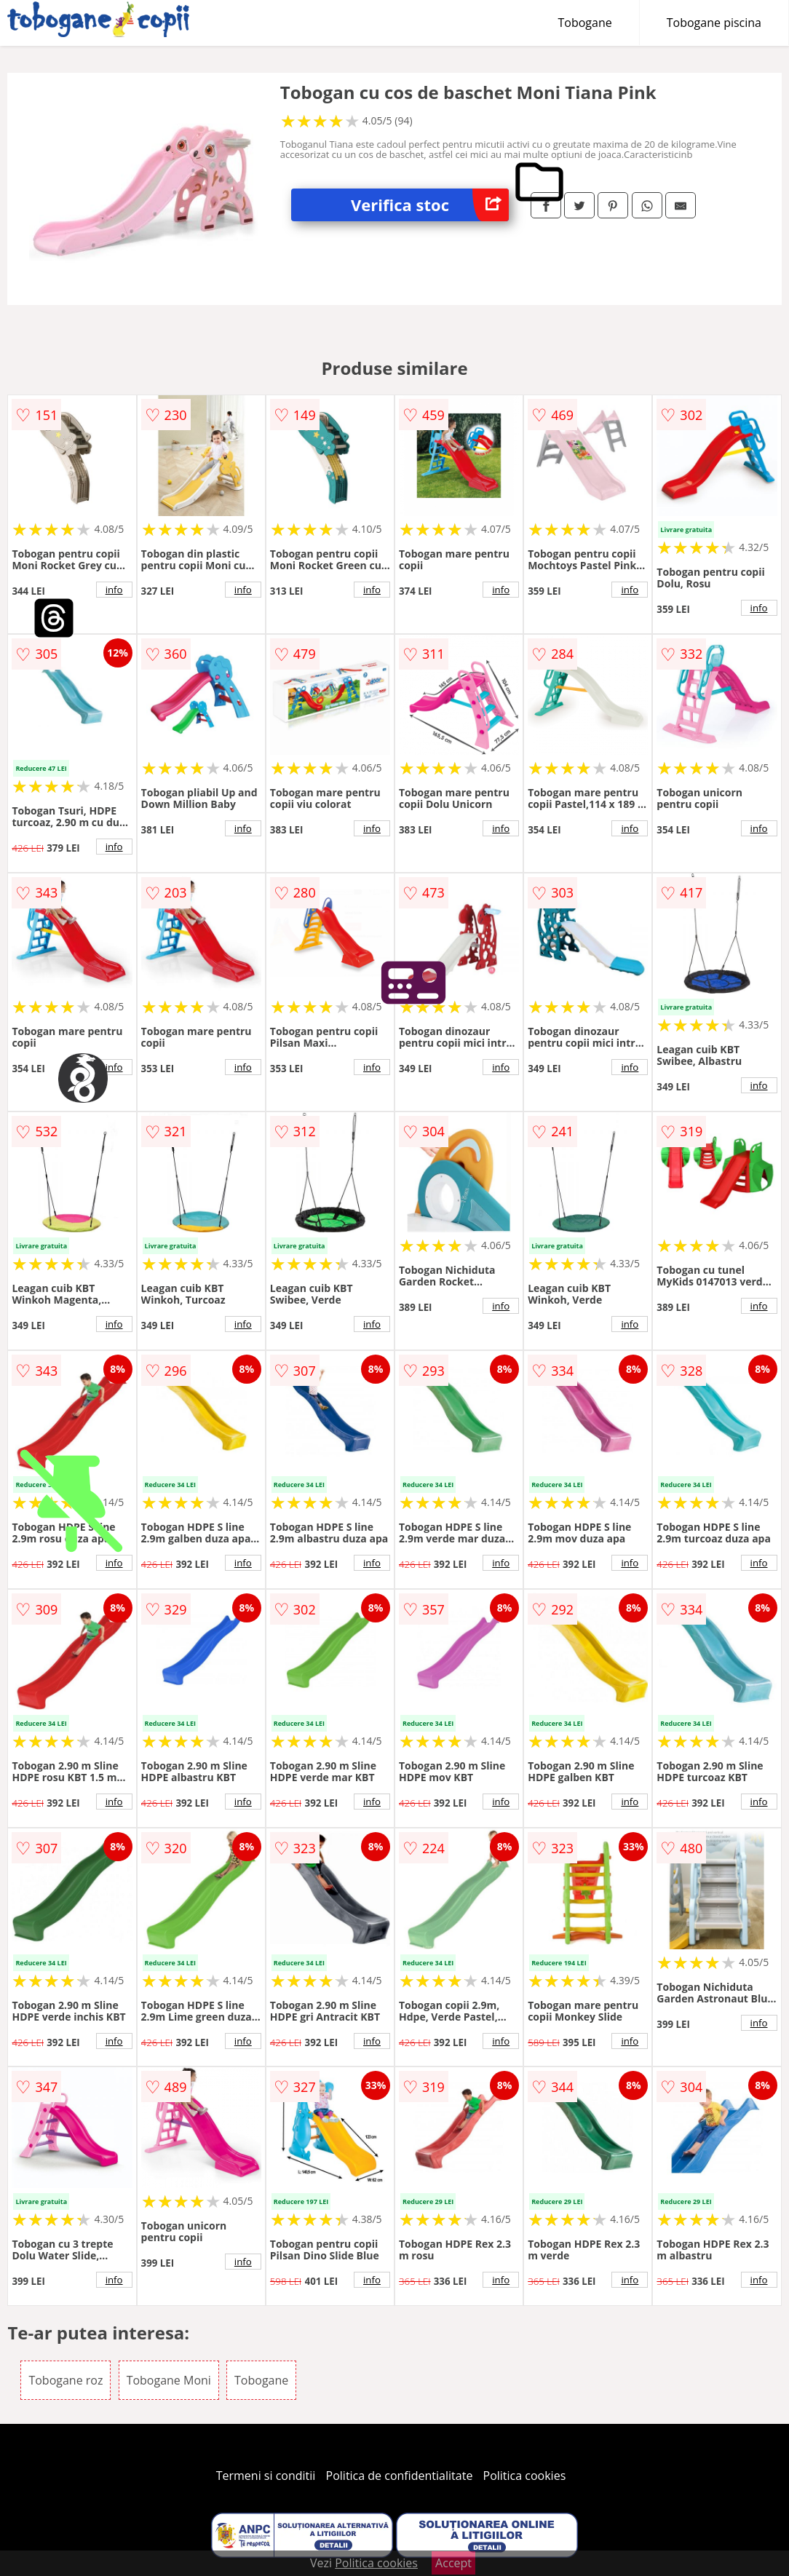  What do you see at coordinates (54, 618) in the screenshot?
I see `open the Threads app` at bounding box center [54, 618].